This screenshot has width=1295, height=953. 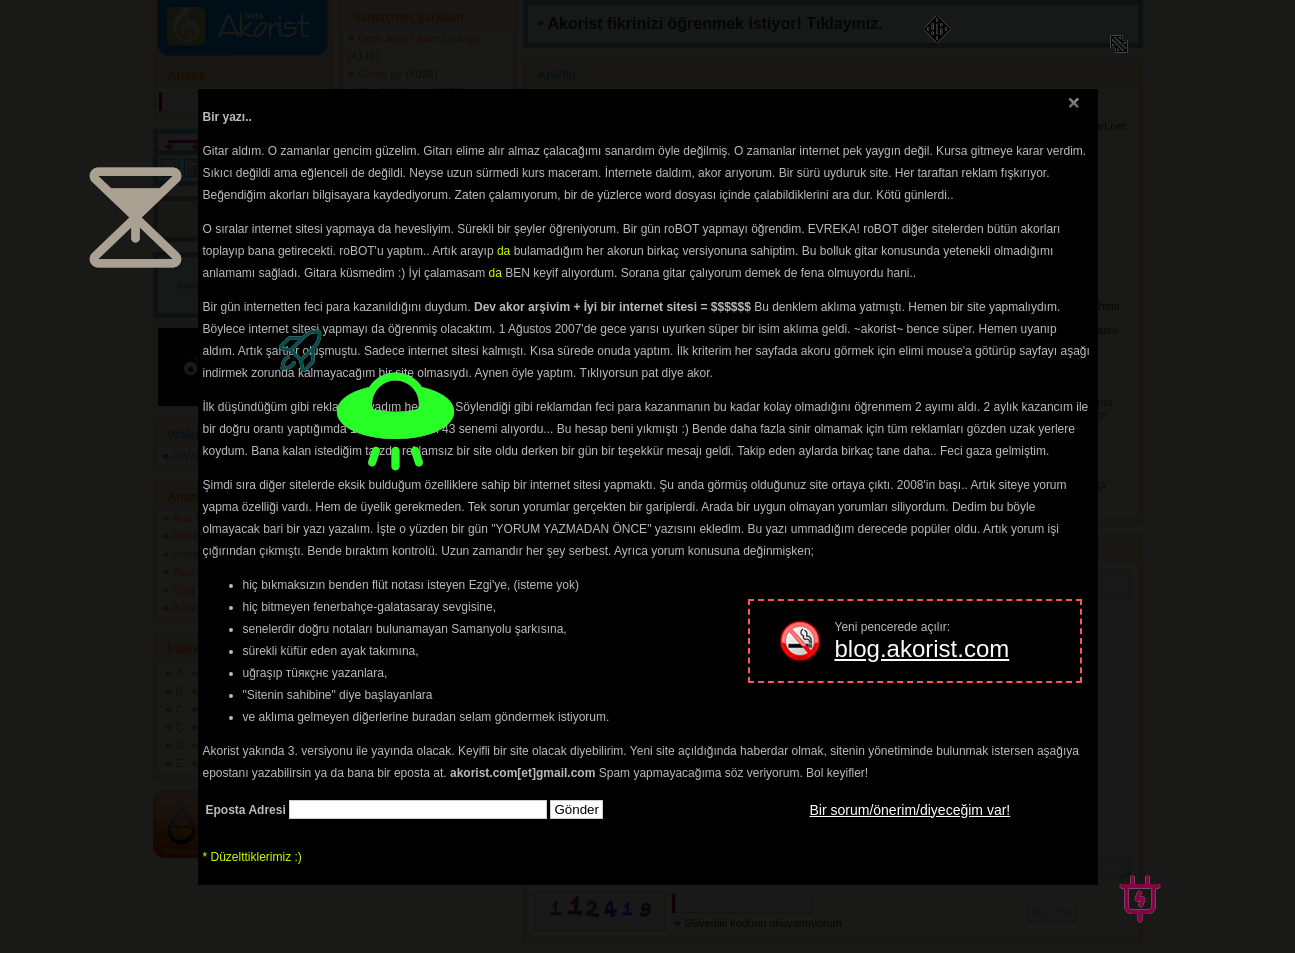 I want to click on unite or merge two shapes, so click(x=1119, y=44).